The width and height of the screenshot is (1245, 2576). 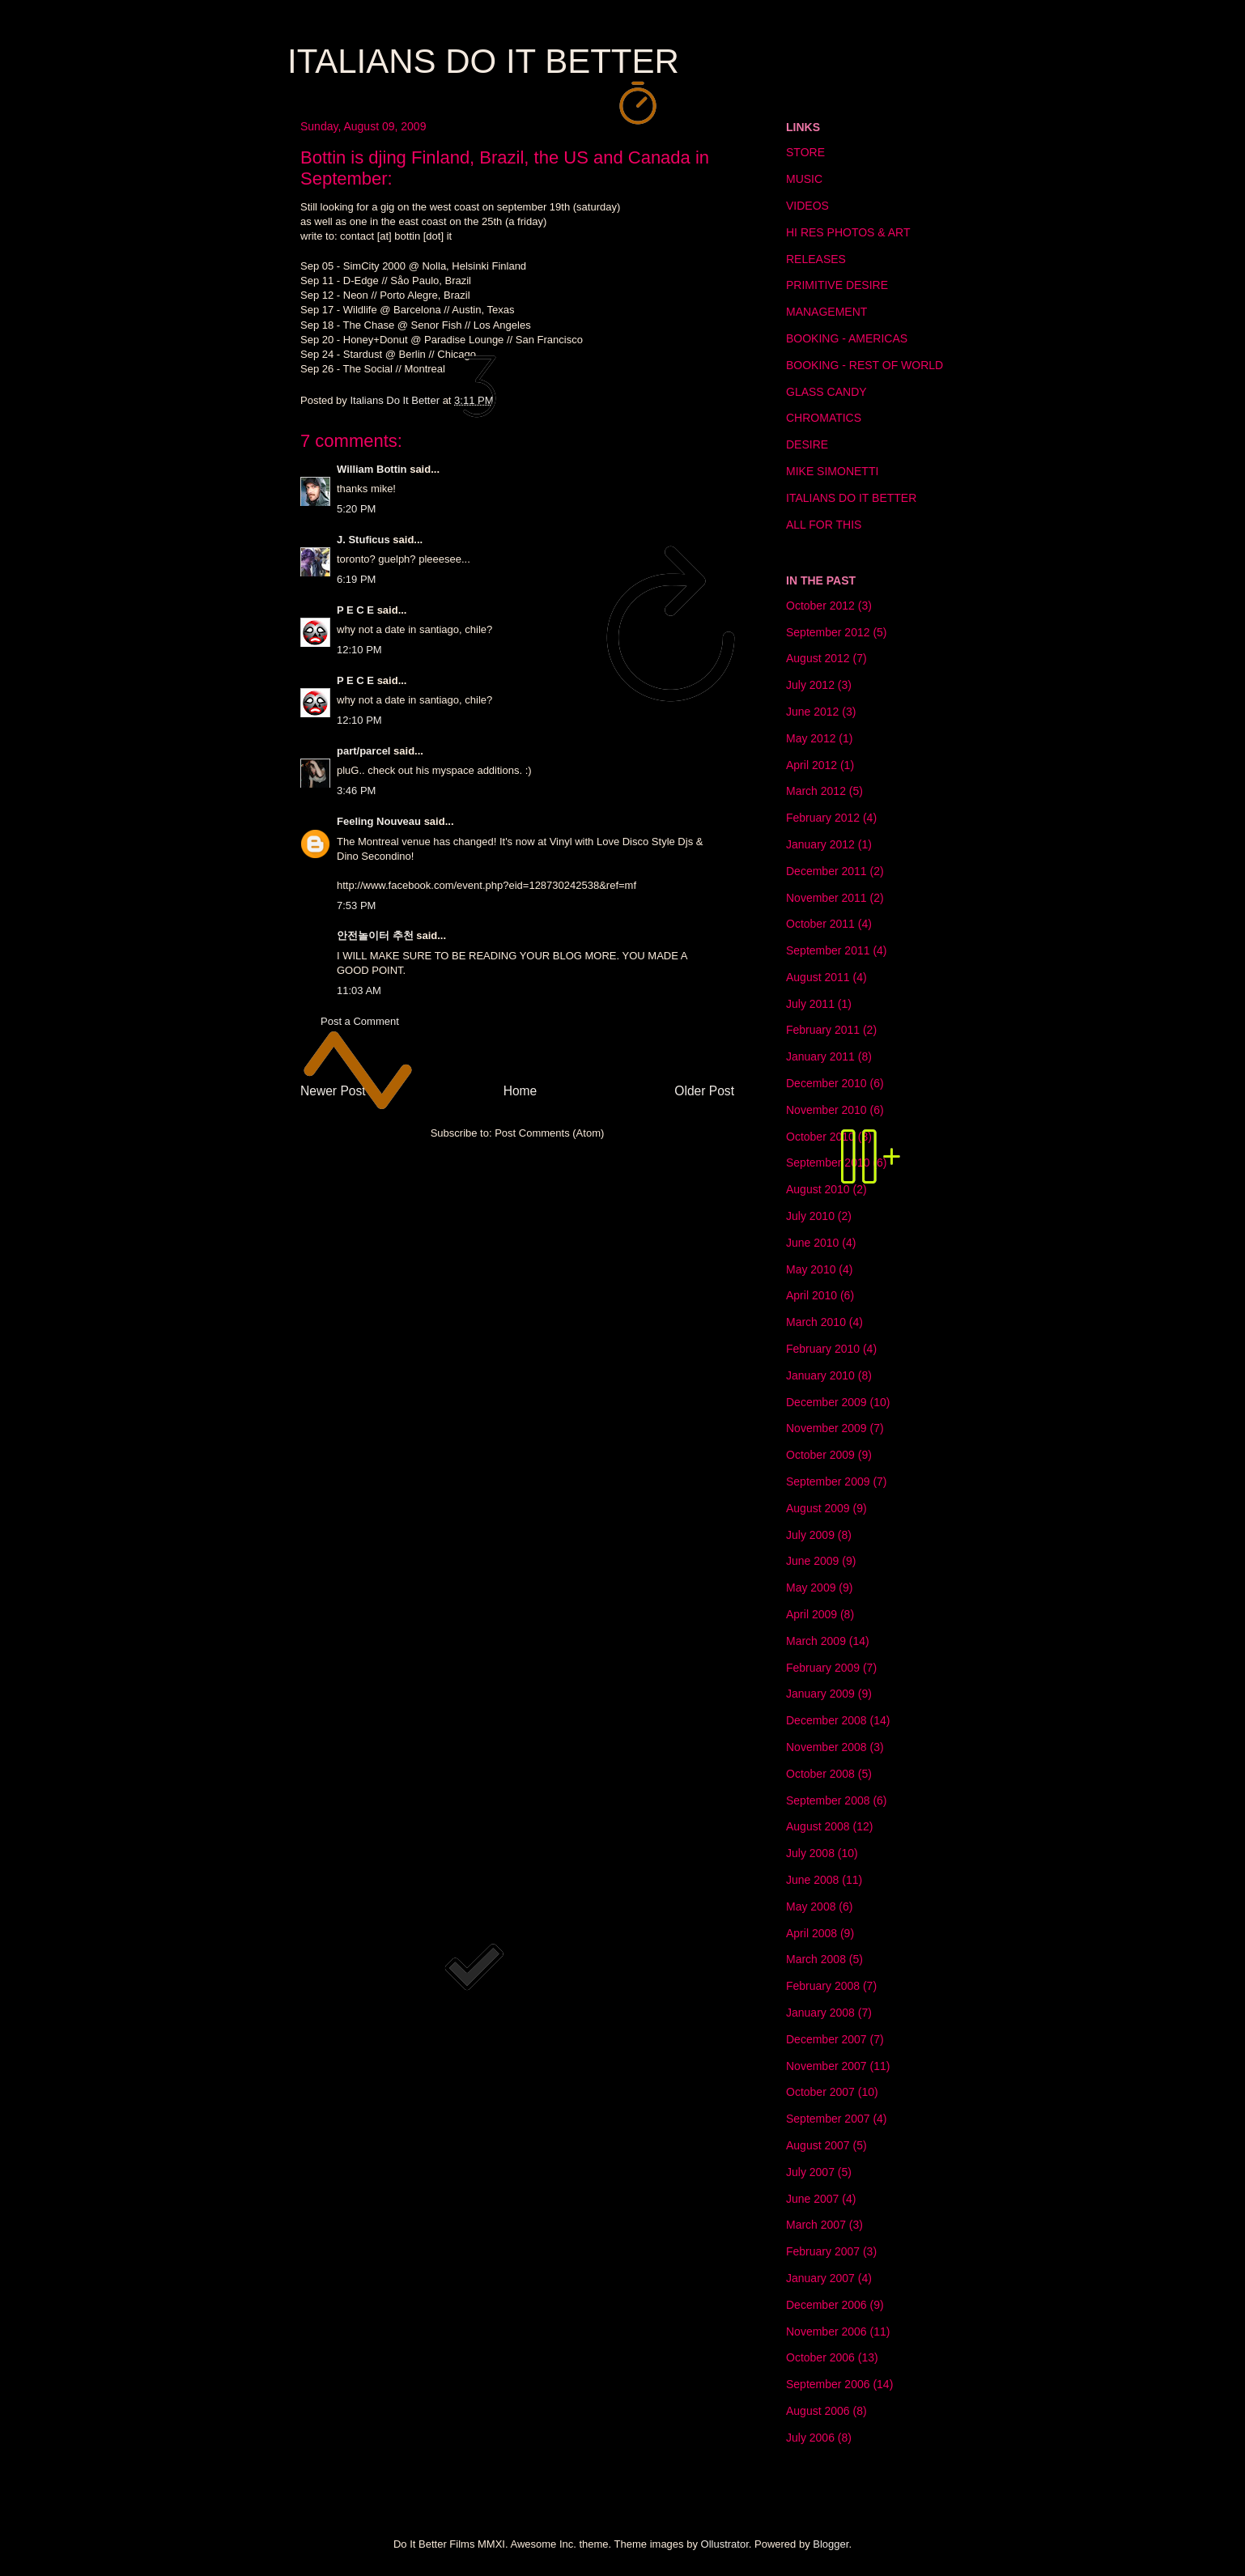 What do you see at coordinates (865, 1156) in the screenshot?
I see `add a new column to the right` at bounding box center [865, 1156].